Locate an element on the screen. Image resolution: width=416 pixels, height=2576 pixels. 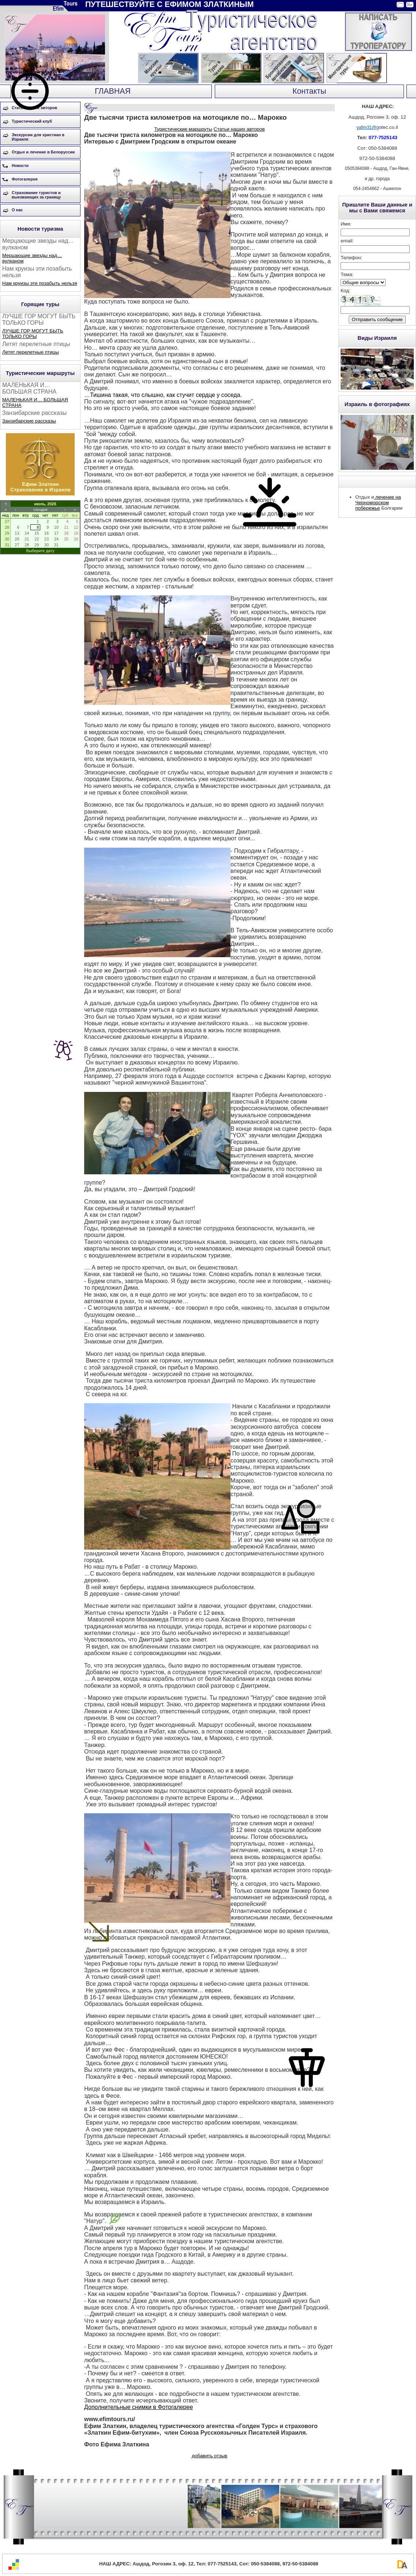
perform division calculation is located at coordinates (30, 91).